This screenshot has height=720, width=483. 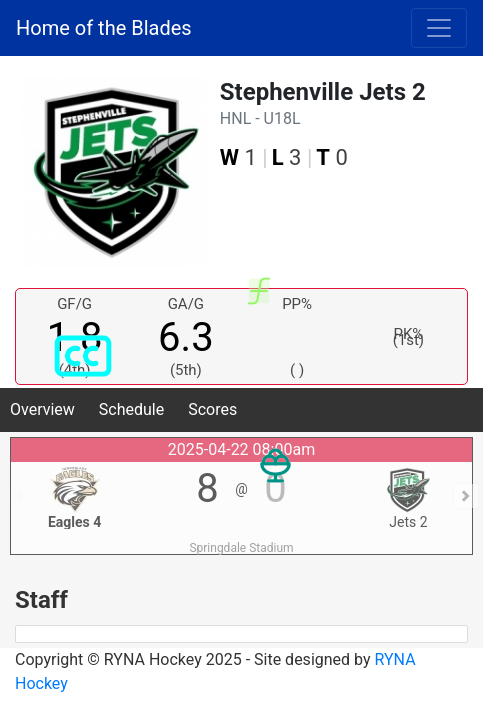 I want to click on view dessert or ice cream options, so click(x=275, y=465).